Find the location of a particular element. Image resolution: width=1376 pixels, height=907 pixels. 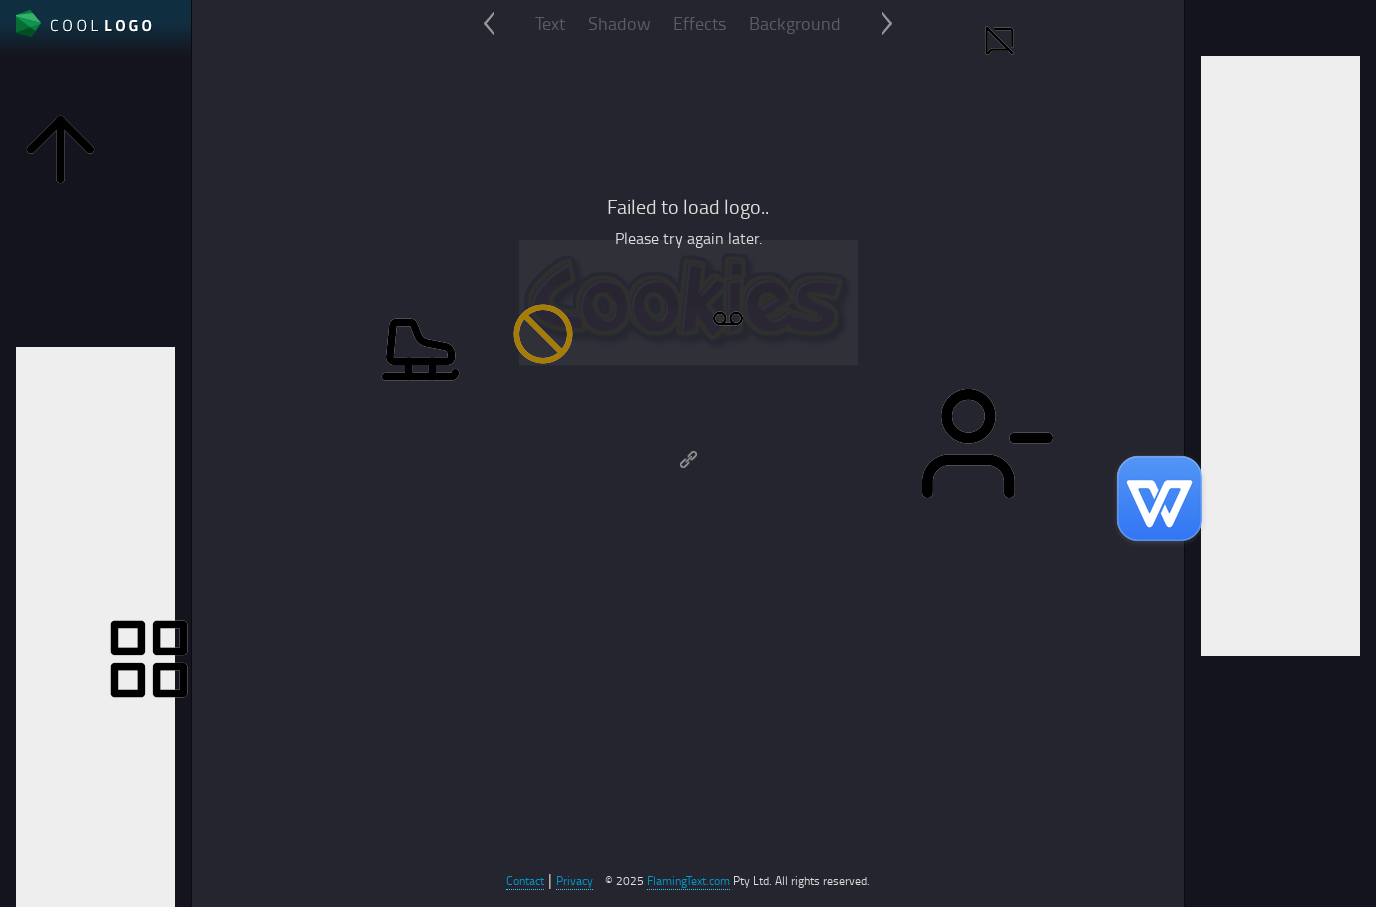

access voicemail messages is located at coordinates (728, 319).